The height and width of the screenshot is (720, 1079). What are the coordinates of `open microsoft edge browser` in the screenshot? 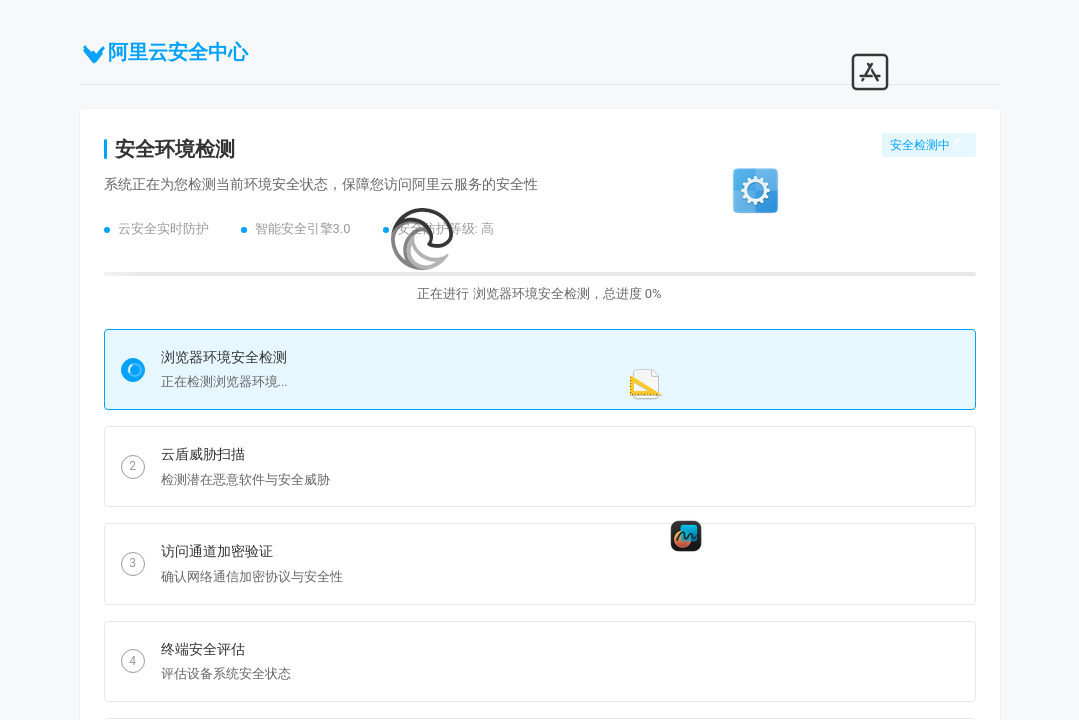 It's located at (422, 239).